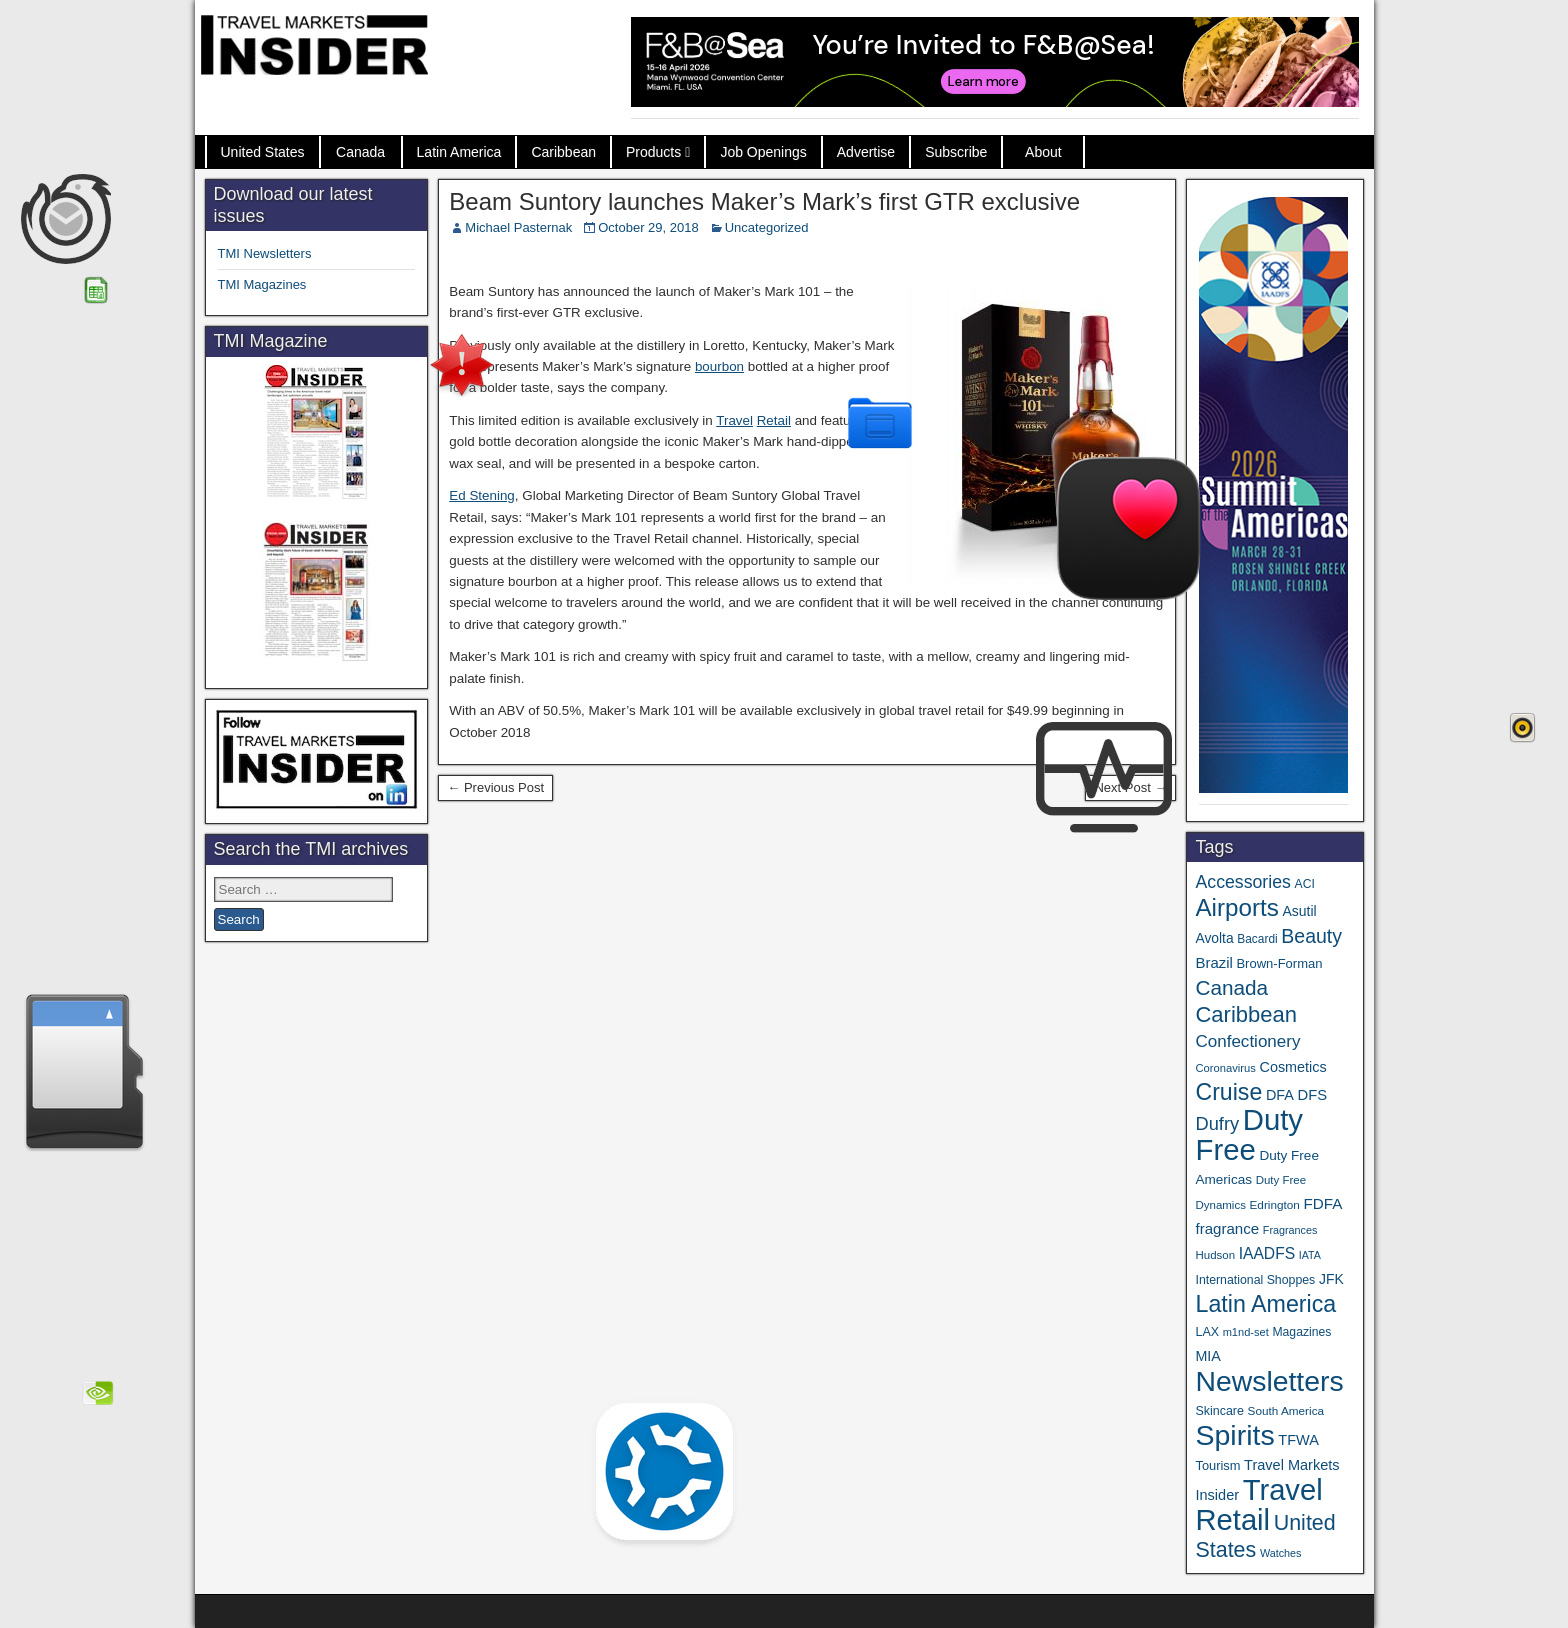 This screenshot has width=1568, height=1628. What do you see at coordinates (96, 290) in the screenshot?
I see `libreoffice calc spreadsheet template file` at bounding box center [96, 290].